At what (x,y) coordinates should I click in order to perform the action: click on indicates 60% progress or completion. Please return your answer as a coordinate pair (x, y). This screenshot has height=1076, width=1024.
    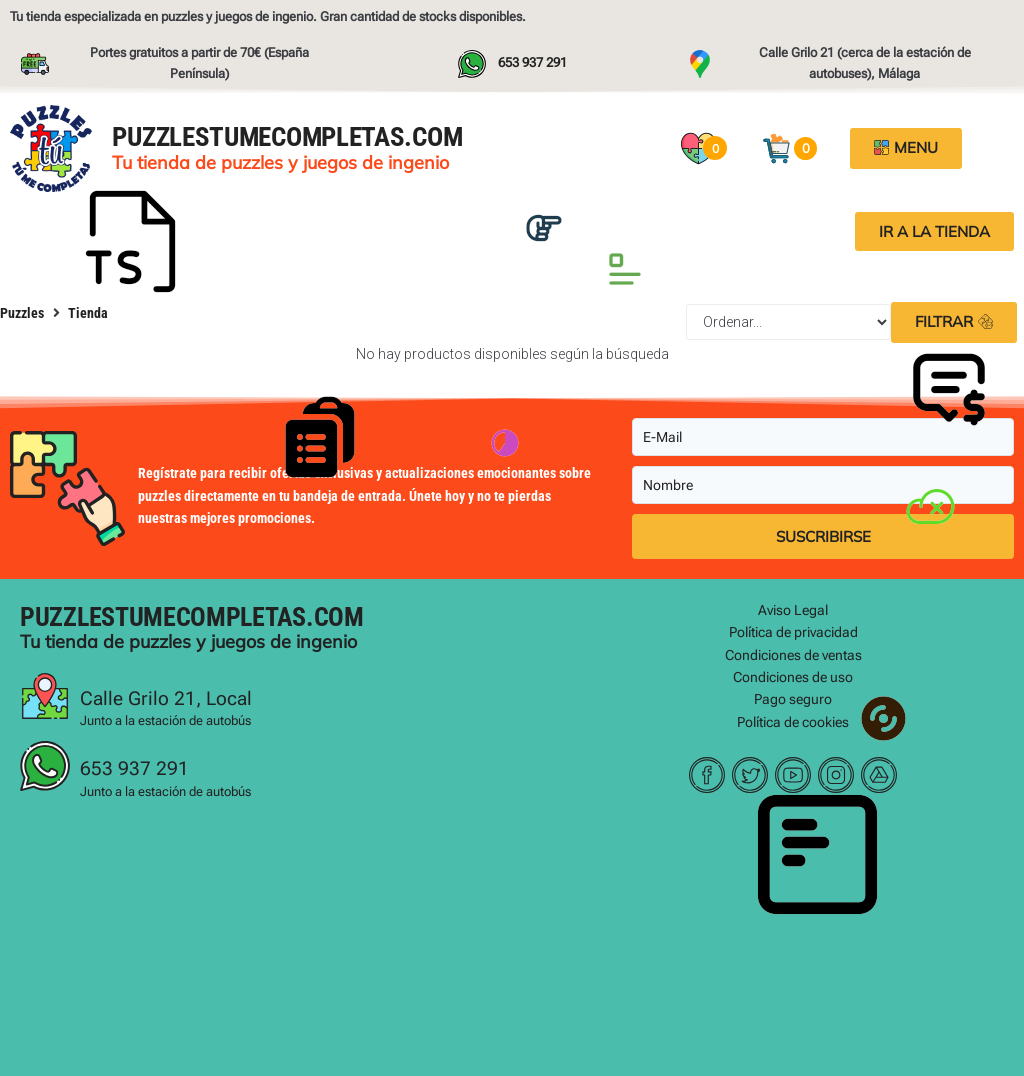
    Looking at the image, I should click on (505, 443).